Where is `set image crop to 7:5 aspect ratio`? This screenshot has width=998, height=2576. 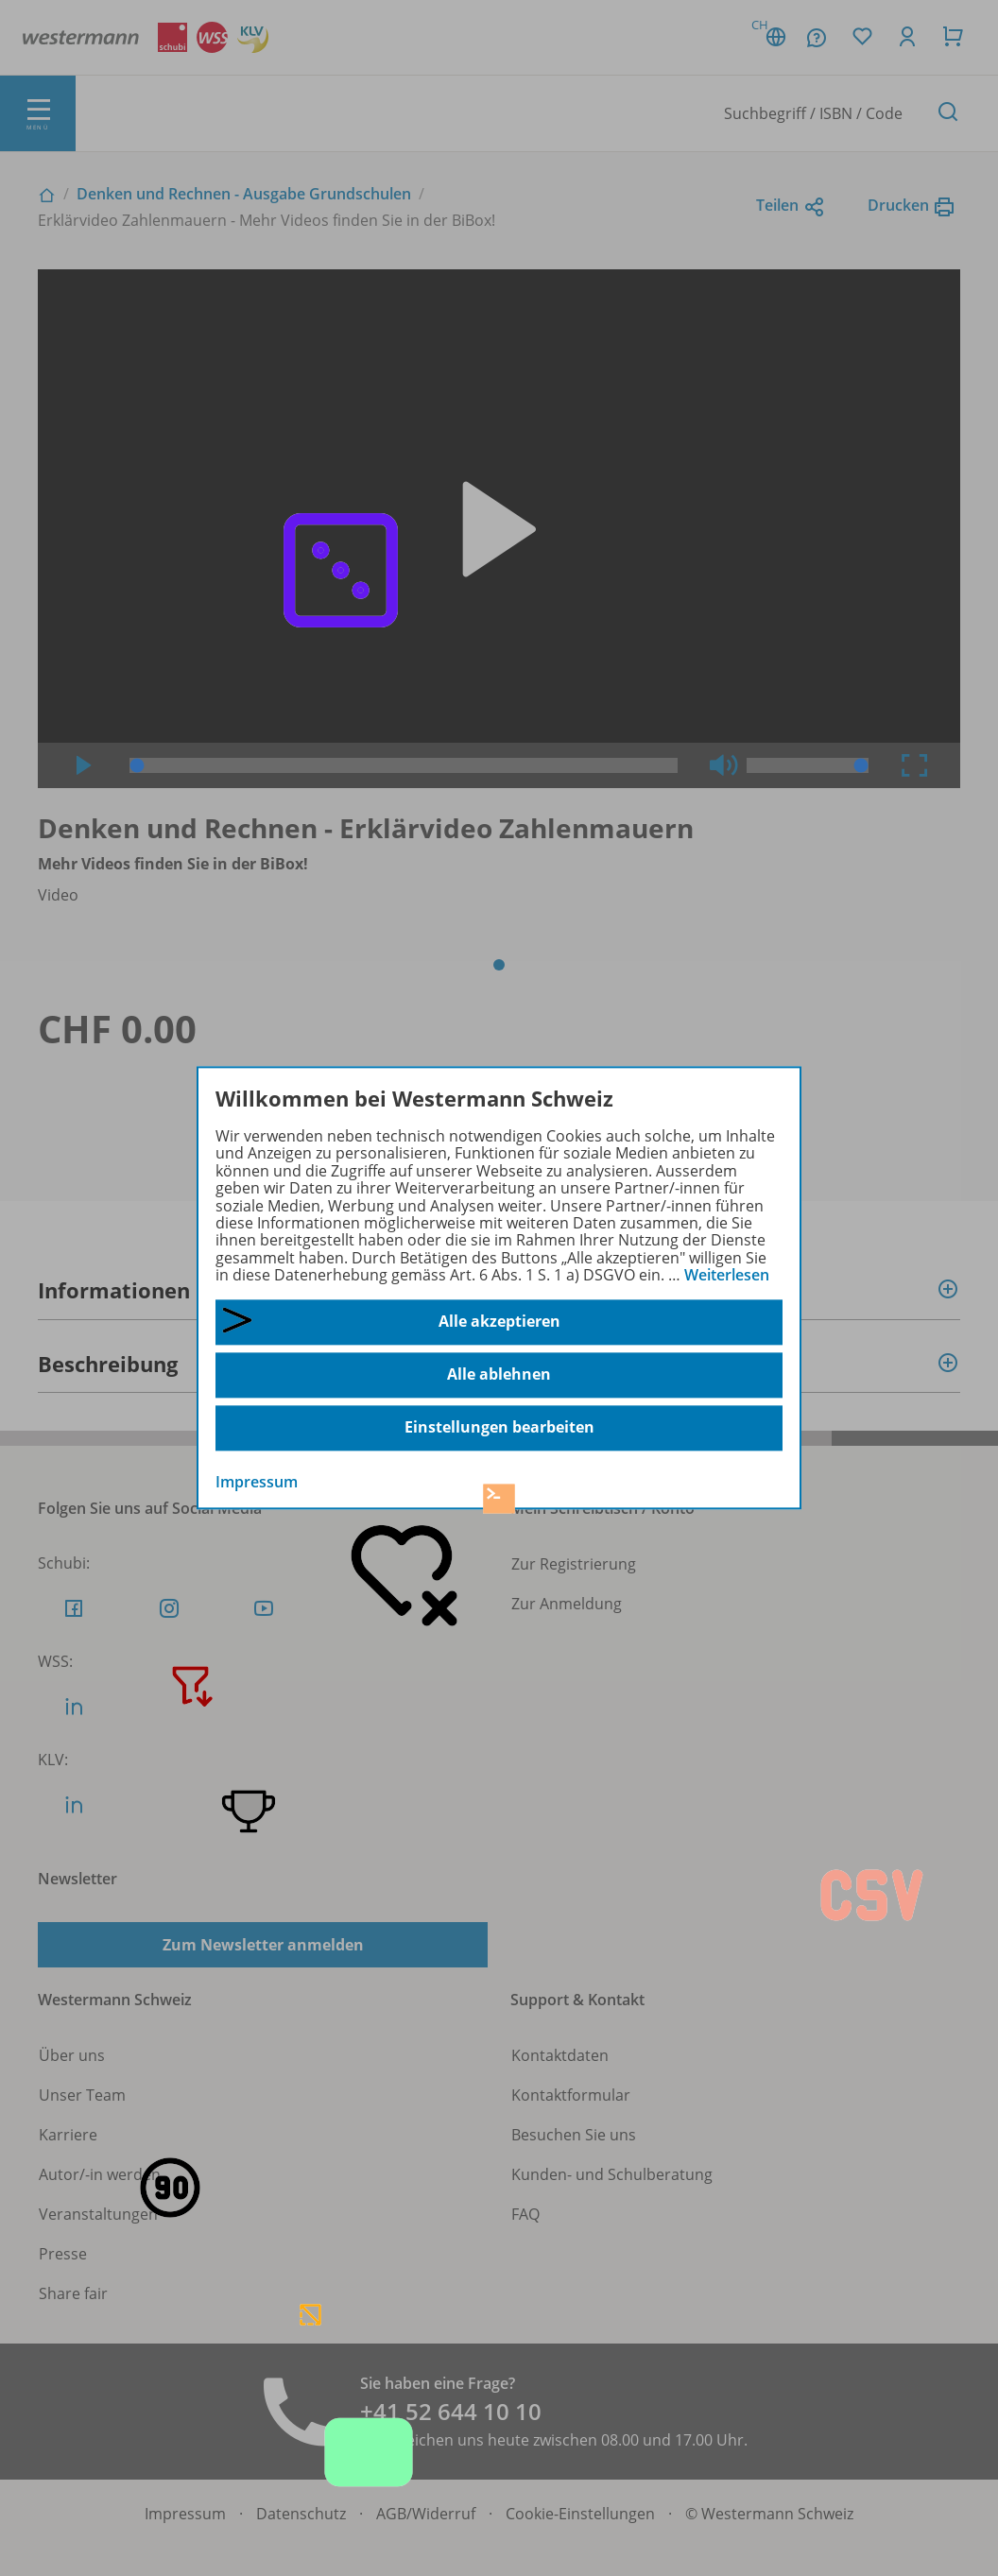 set image crop to 7:5 aspect ratio is located at coordinates (369, 2452).